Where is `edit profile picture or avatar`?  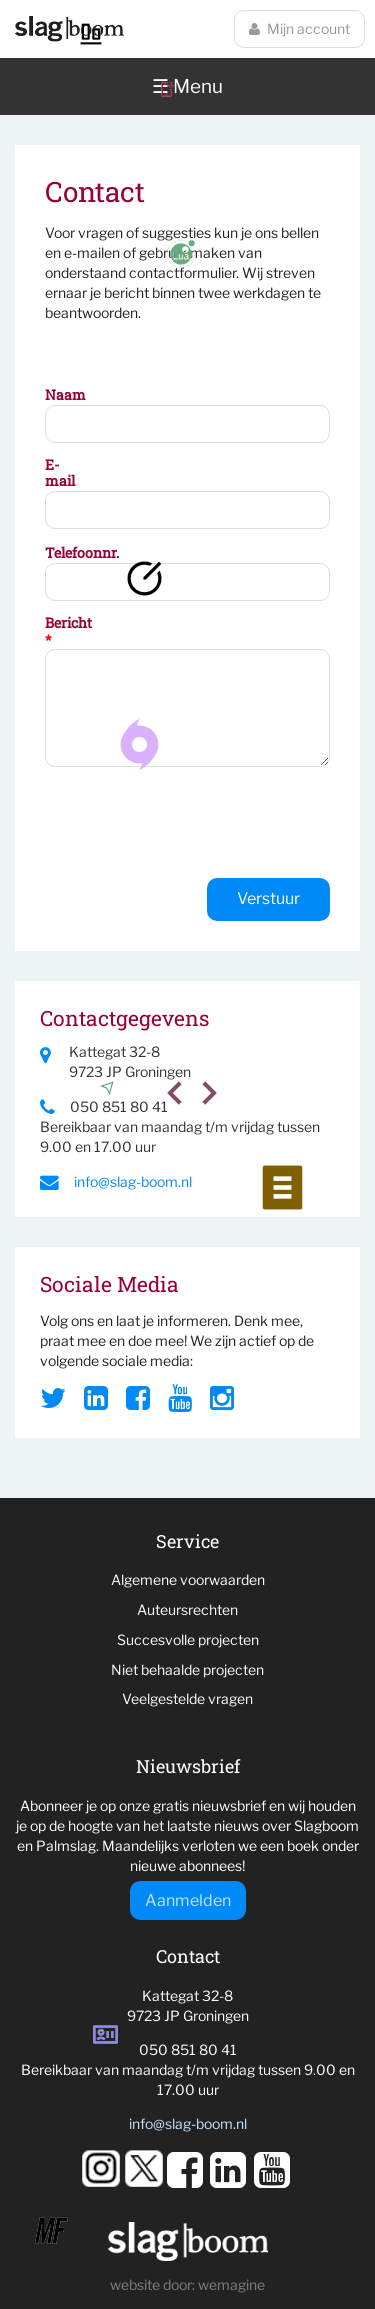 edit profile picture or avatar is located at coordinates (144, 578).